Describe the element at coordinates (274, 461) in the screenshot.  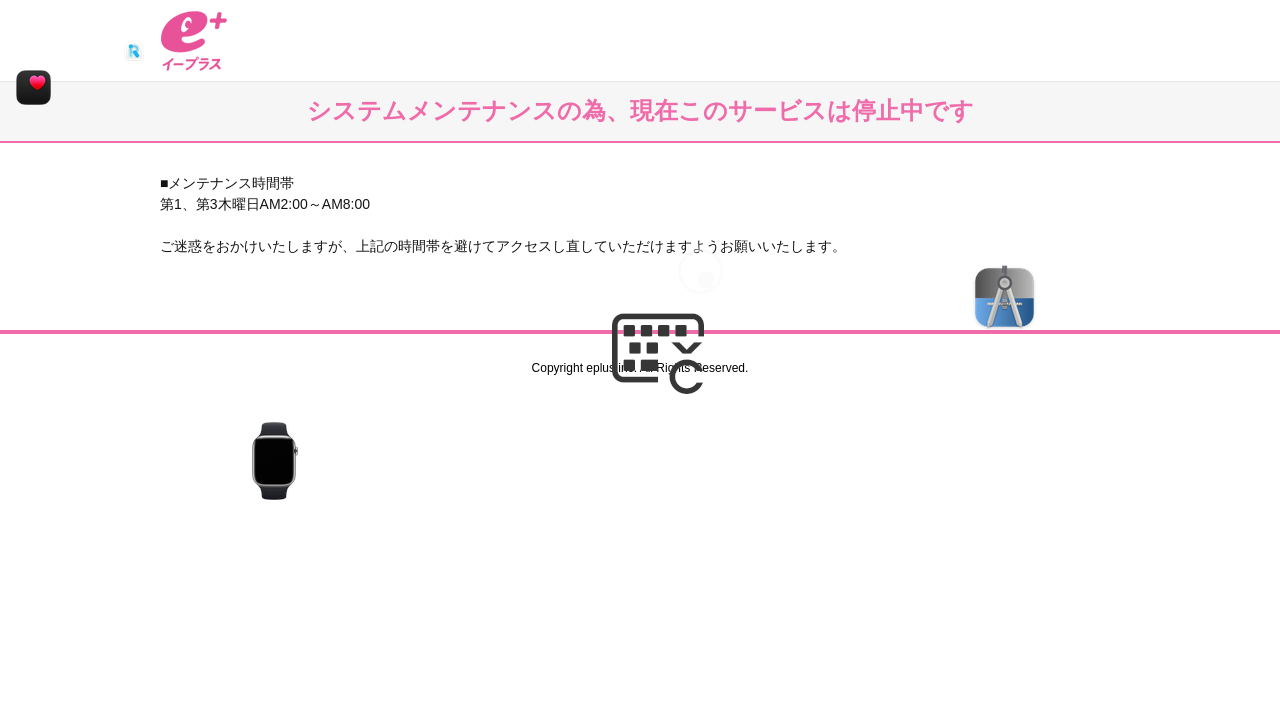
I see `apple watch series 8 device icon` at that location.